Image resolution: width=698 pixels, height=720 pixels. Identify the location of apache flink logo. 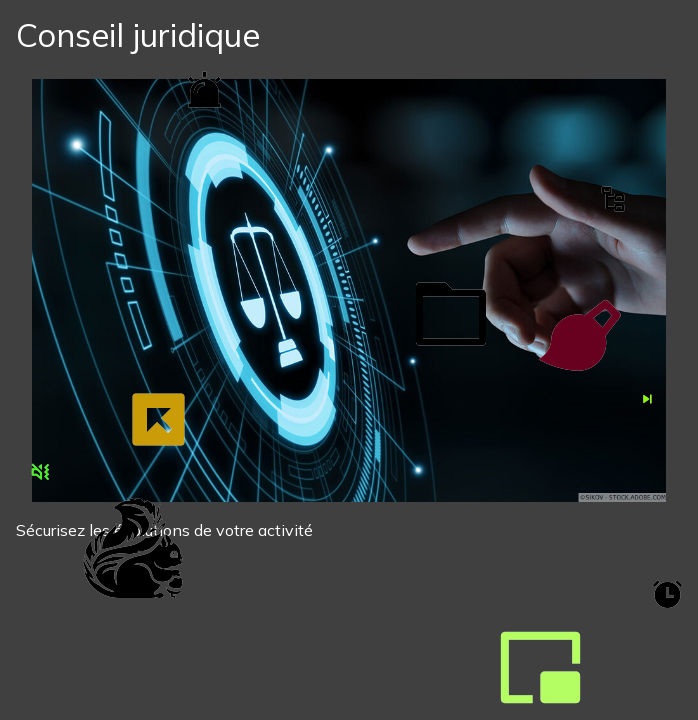
(133, 548).